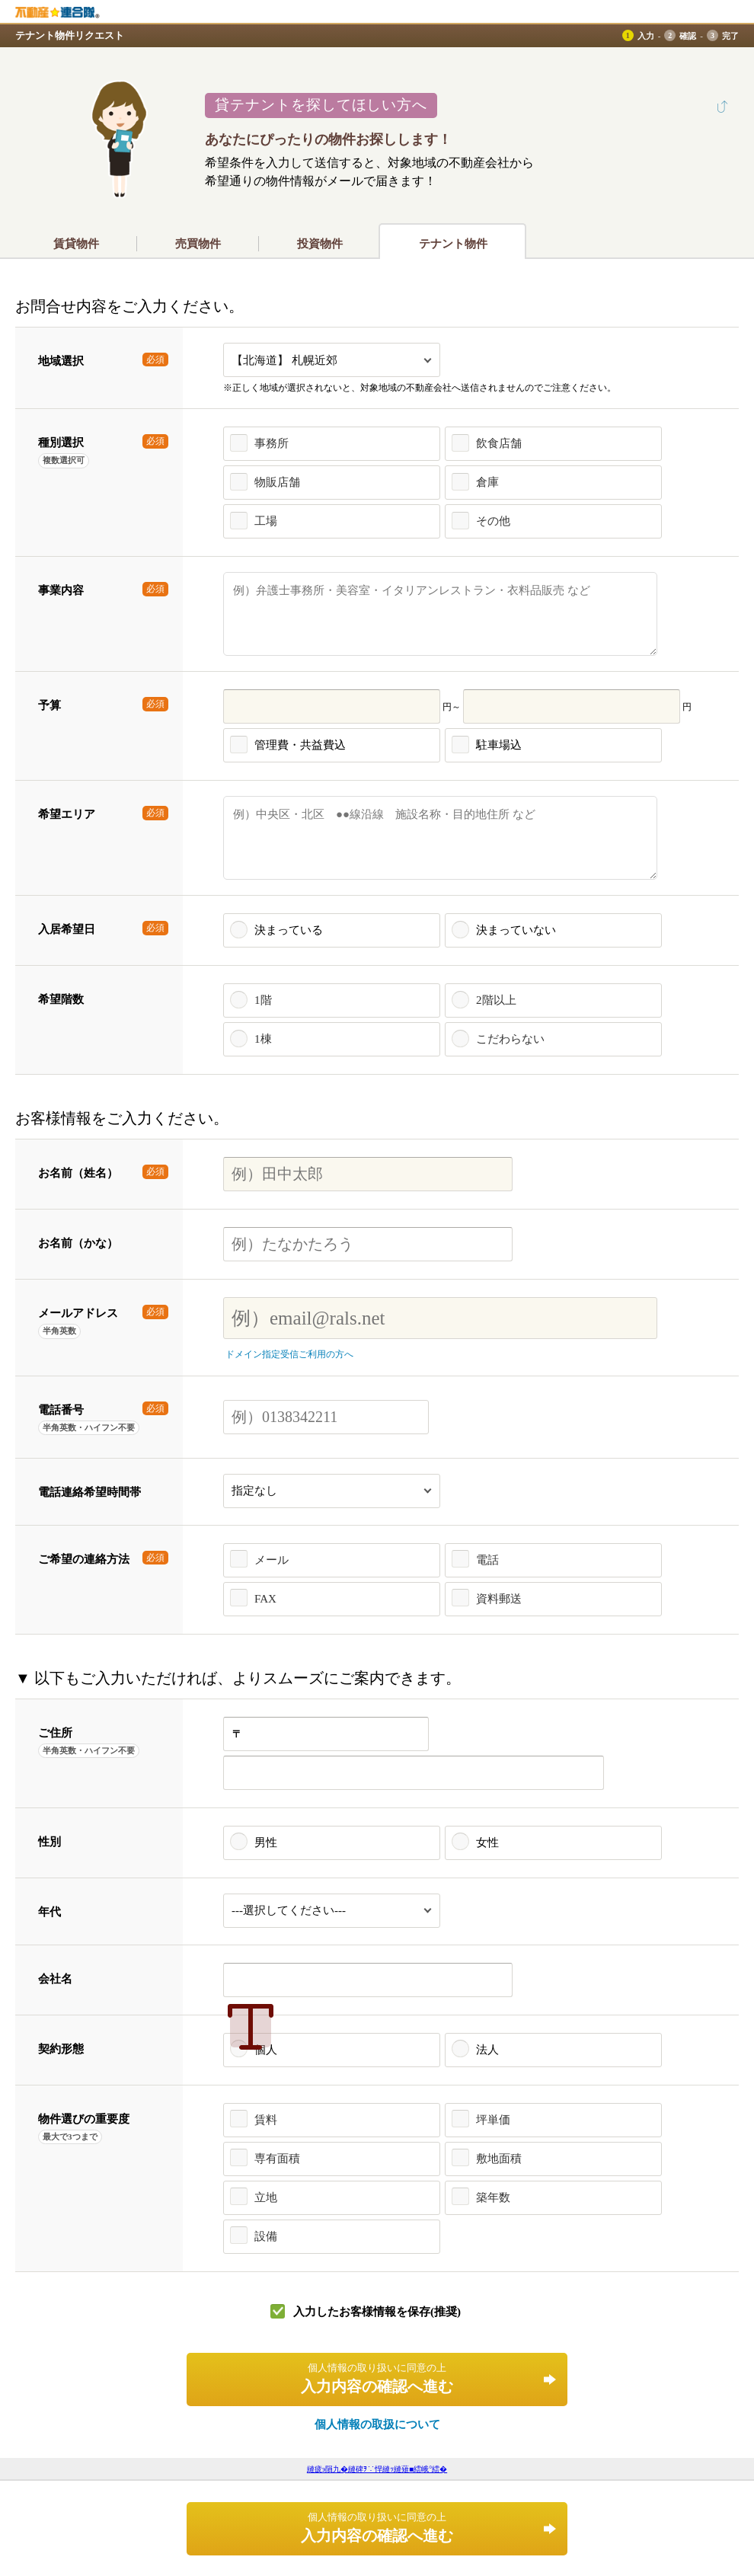 The height and width of the screenshot is (2576, 754). What do you see at coordinates (251, 2027) in the screenshot?
I see `format text or change font style` at bounding box center [251, 2027].